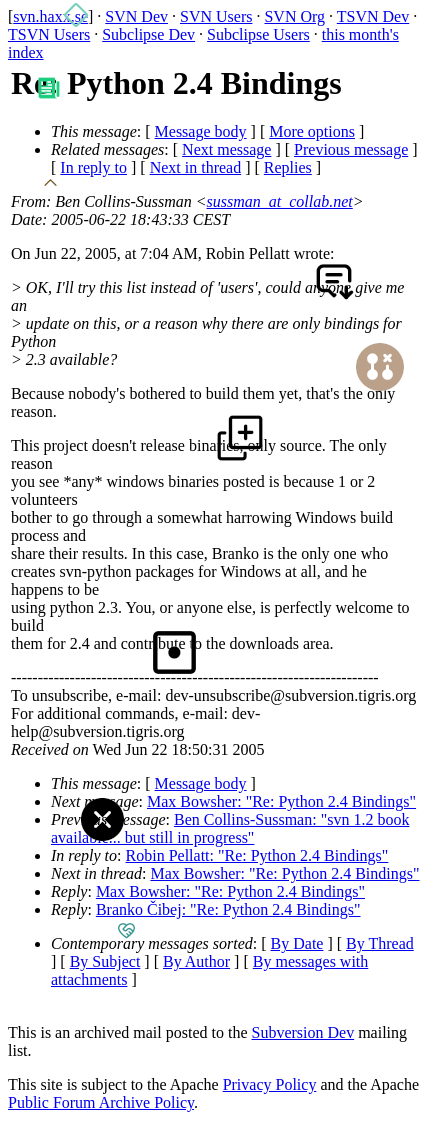  I want to click on close or dismiss a modal or dialog, so click(102, 819).